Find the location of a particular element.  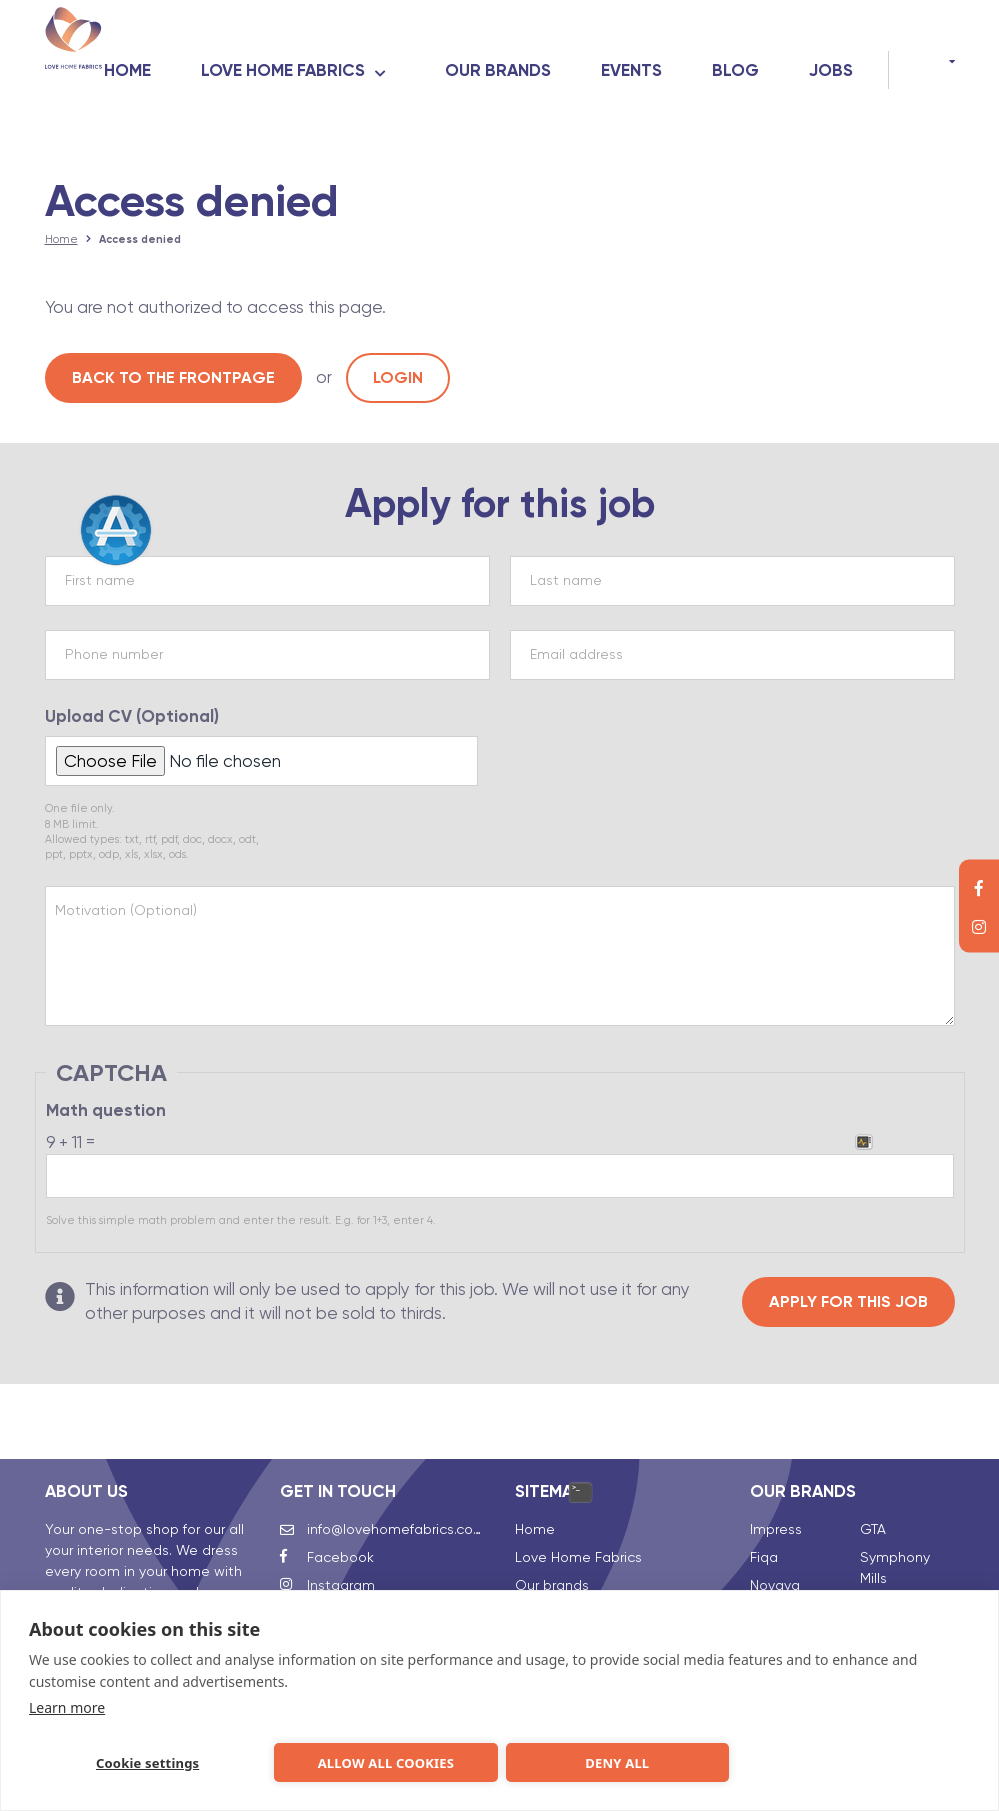

open system monitor to view resource usage is located at coordinates (864, 1142).